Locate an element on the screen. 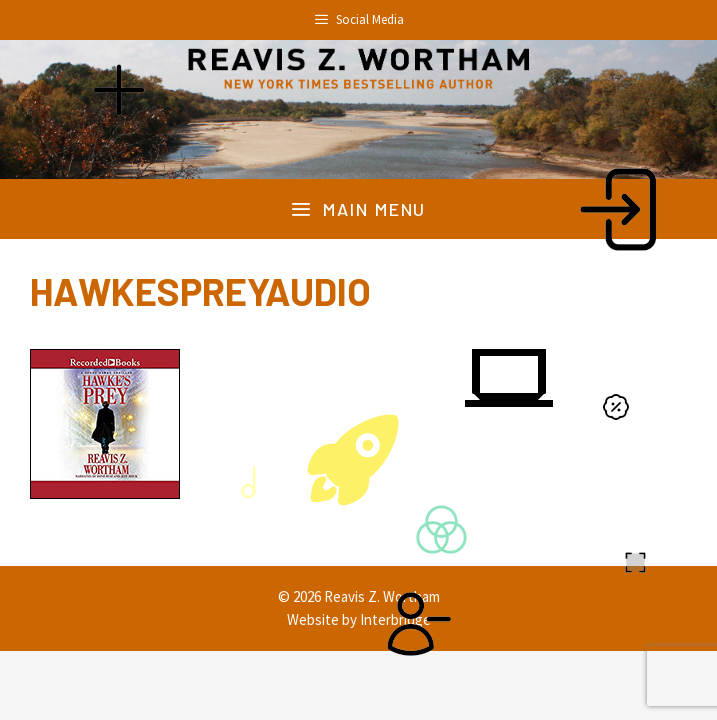 The image size is (717, 720). access music library or audio files is located at coordinates (248, 482).